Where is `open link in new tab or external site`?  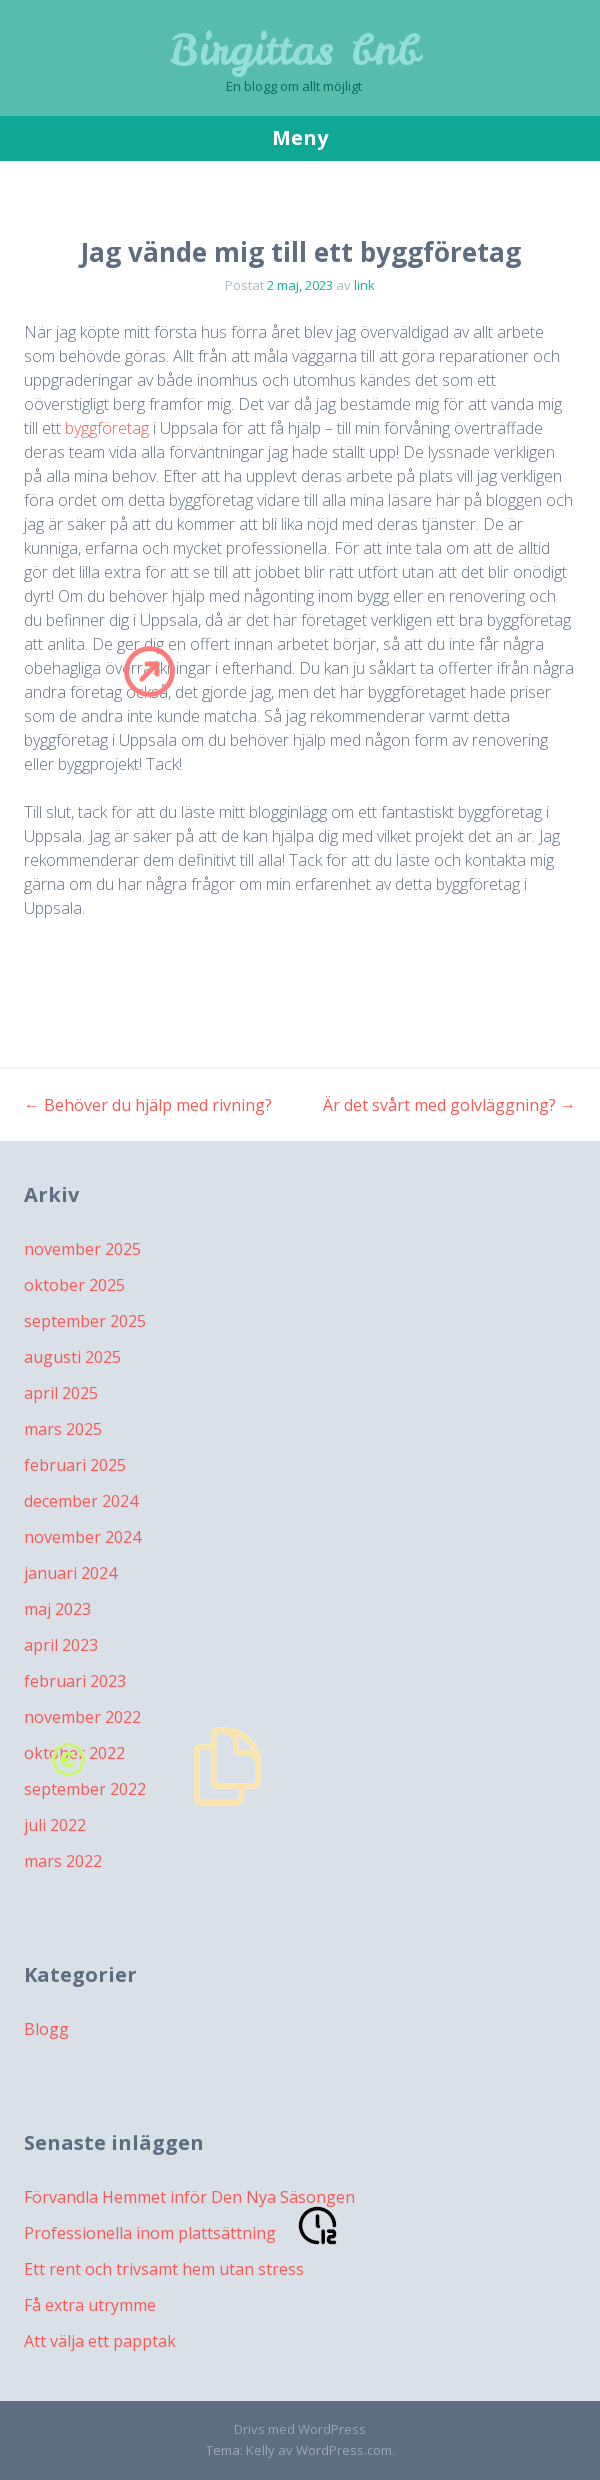 open link in new tab or external site is located at coordinates (149, 671).